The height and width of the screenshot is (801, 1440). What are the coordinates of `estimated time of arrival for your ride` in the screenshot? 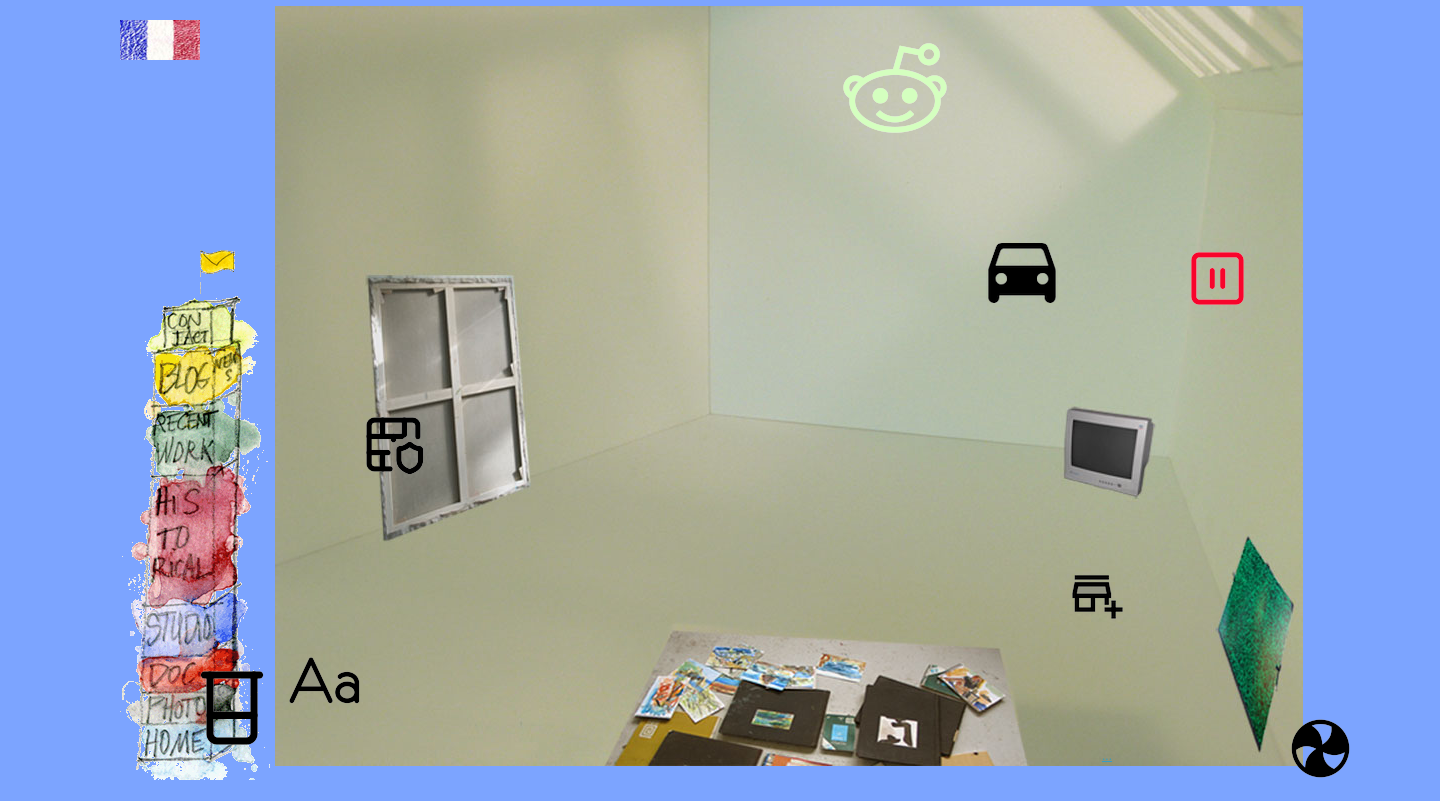 It's located at (1022, 273).